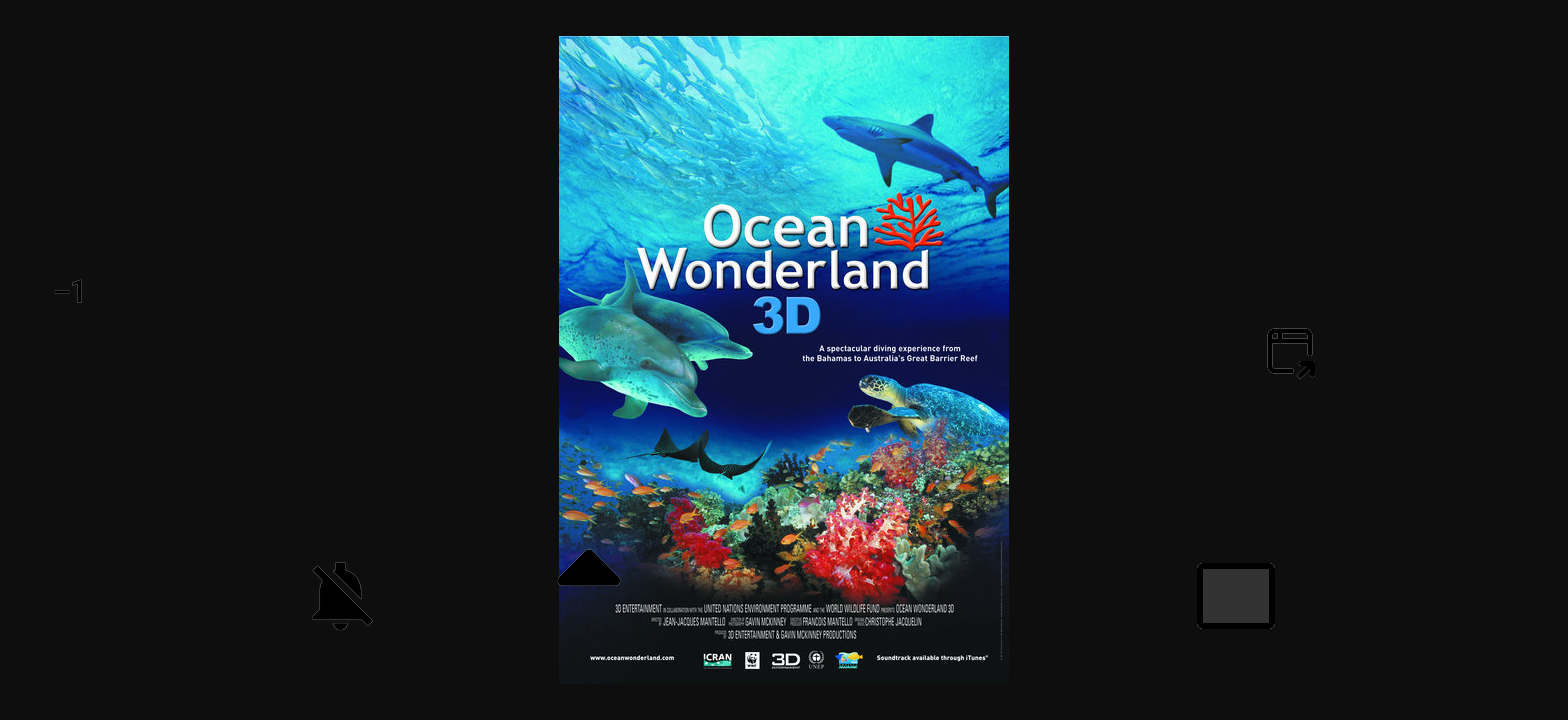 The height and width of the screenshot is (720, 1568). What do you see at coordinates (340, 595) in the screenshot?
I see `mute or disable notifications` at bounding box center [340, 595].